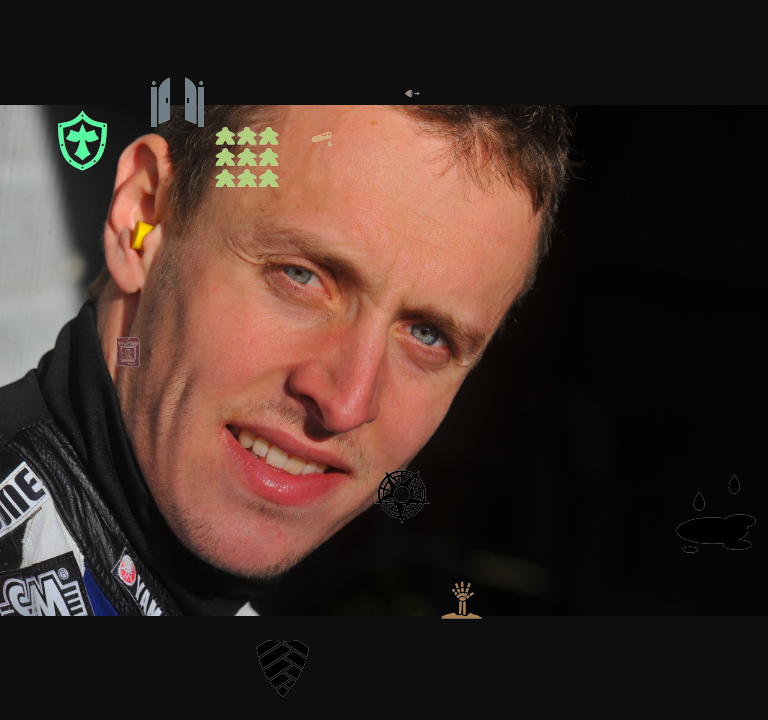 Image resolution: width=768 pixels, height=720 pixels. What do you see at coordinates (402, 497) in the screenshot?
I see `indicates occult or mystical game element` at bounding box center [402, 497].